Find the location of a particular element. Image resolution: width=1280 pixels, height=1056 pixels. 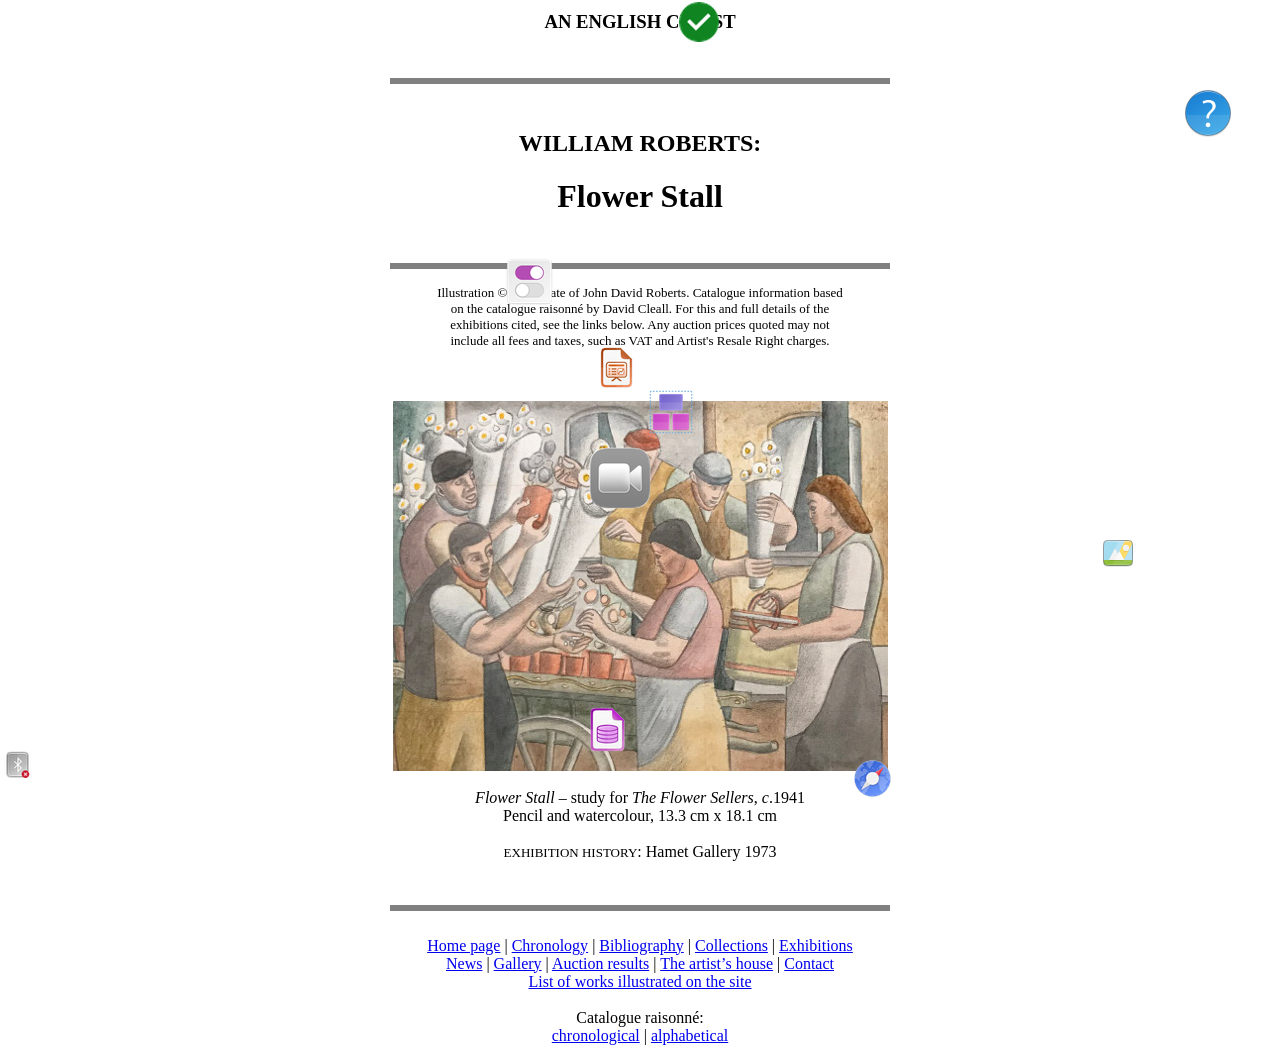

libreoffice impress presentation file is located at coordinates (616, 367).